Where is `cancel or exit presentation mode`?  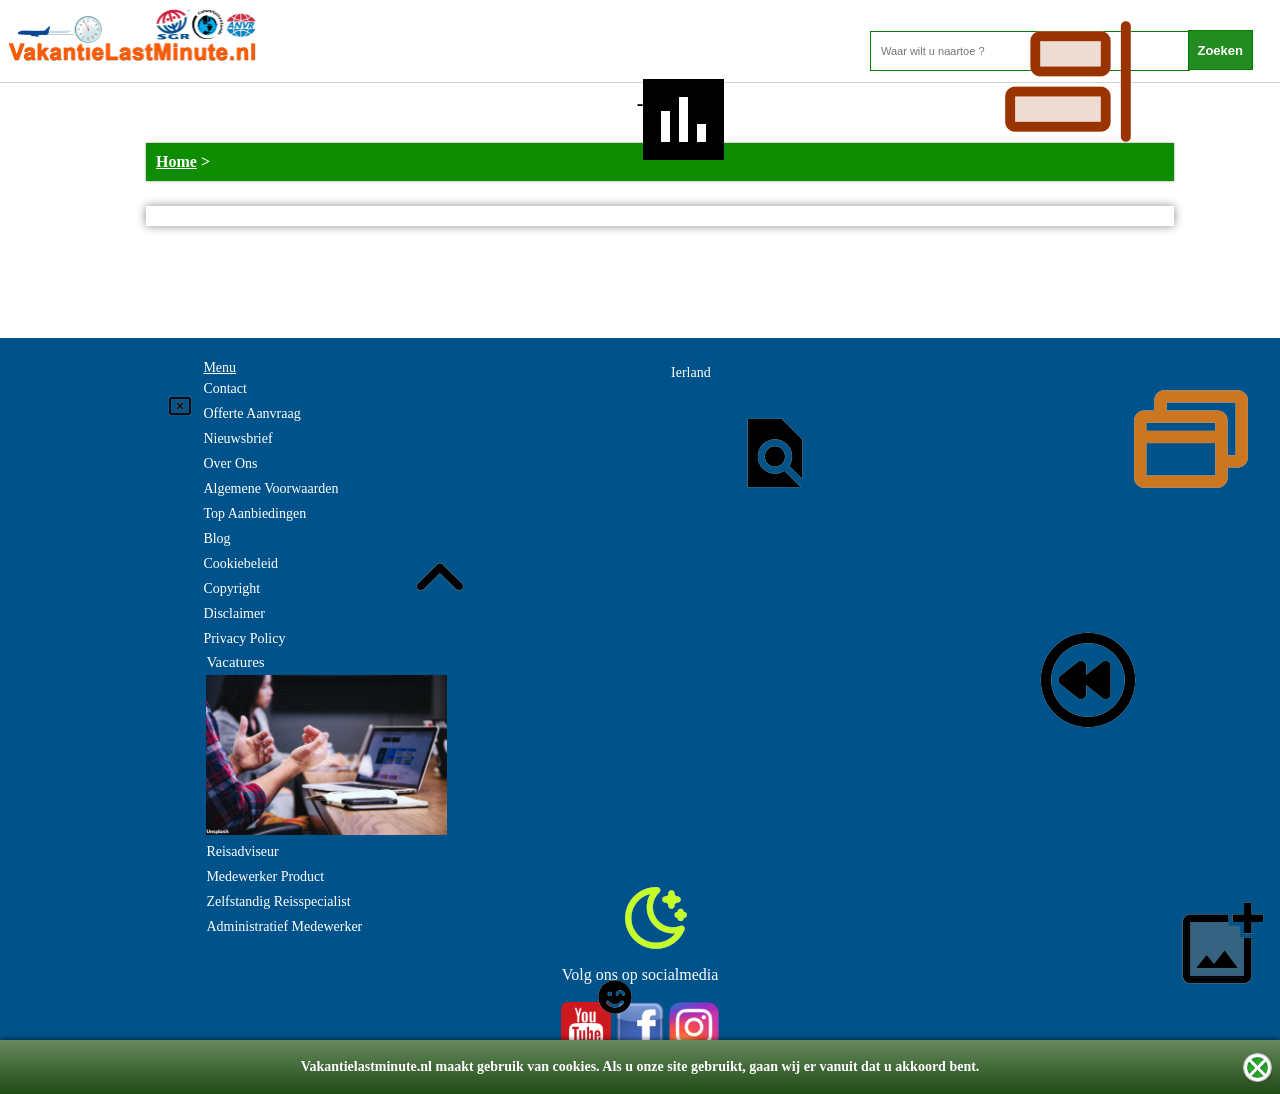
cancel or exit presentation mode is located at coordinates (180, 406).